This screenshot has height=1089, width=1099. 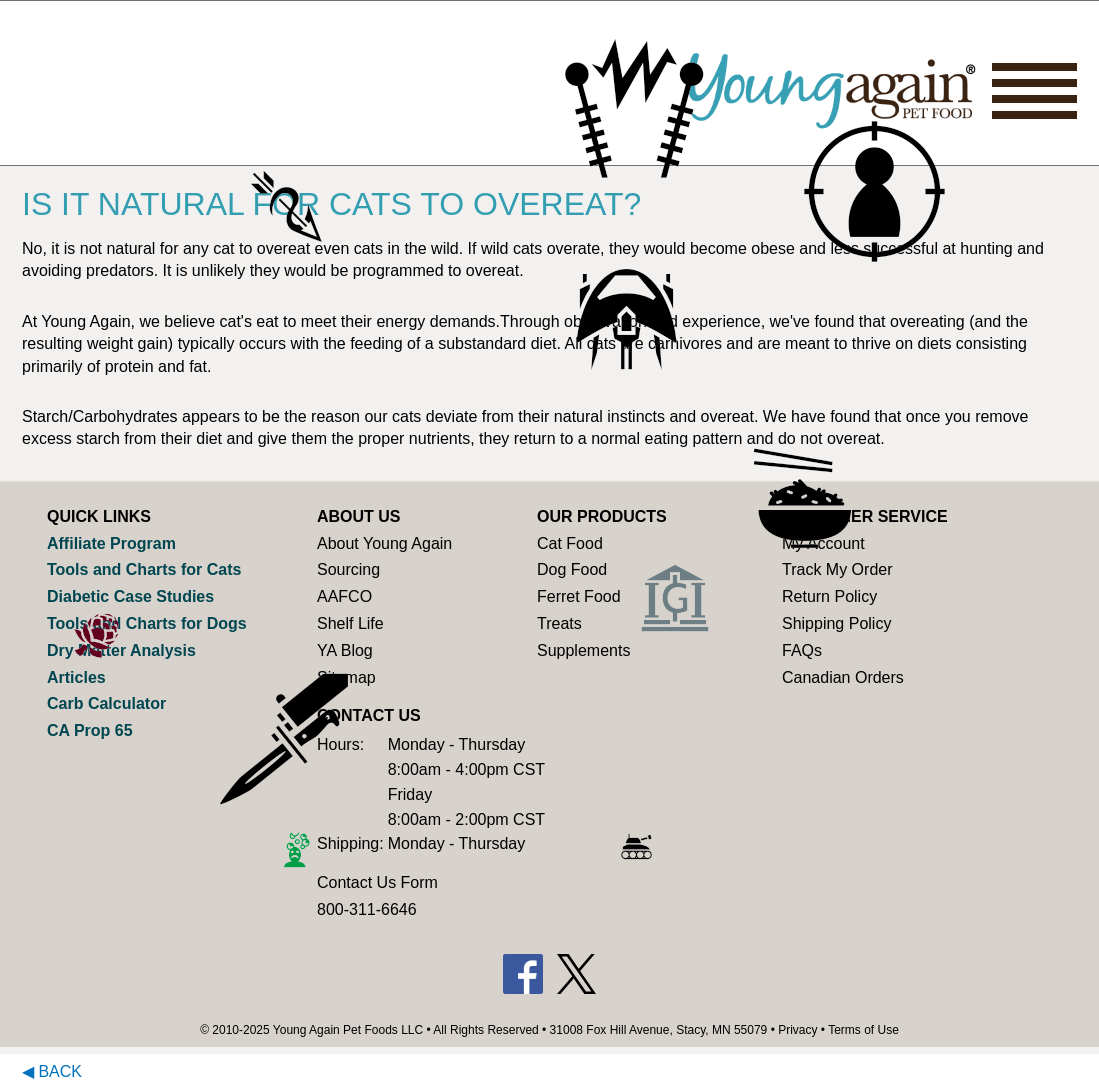 What do you see at coordinates (874, 191) in the screenshot?
I see `target or focus on a specific user` at bounding box center [874, 191].